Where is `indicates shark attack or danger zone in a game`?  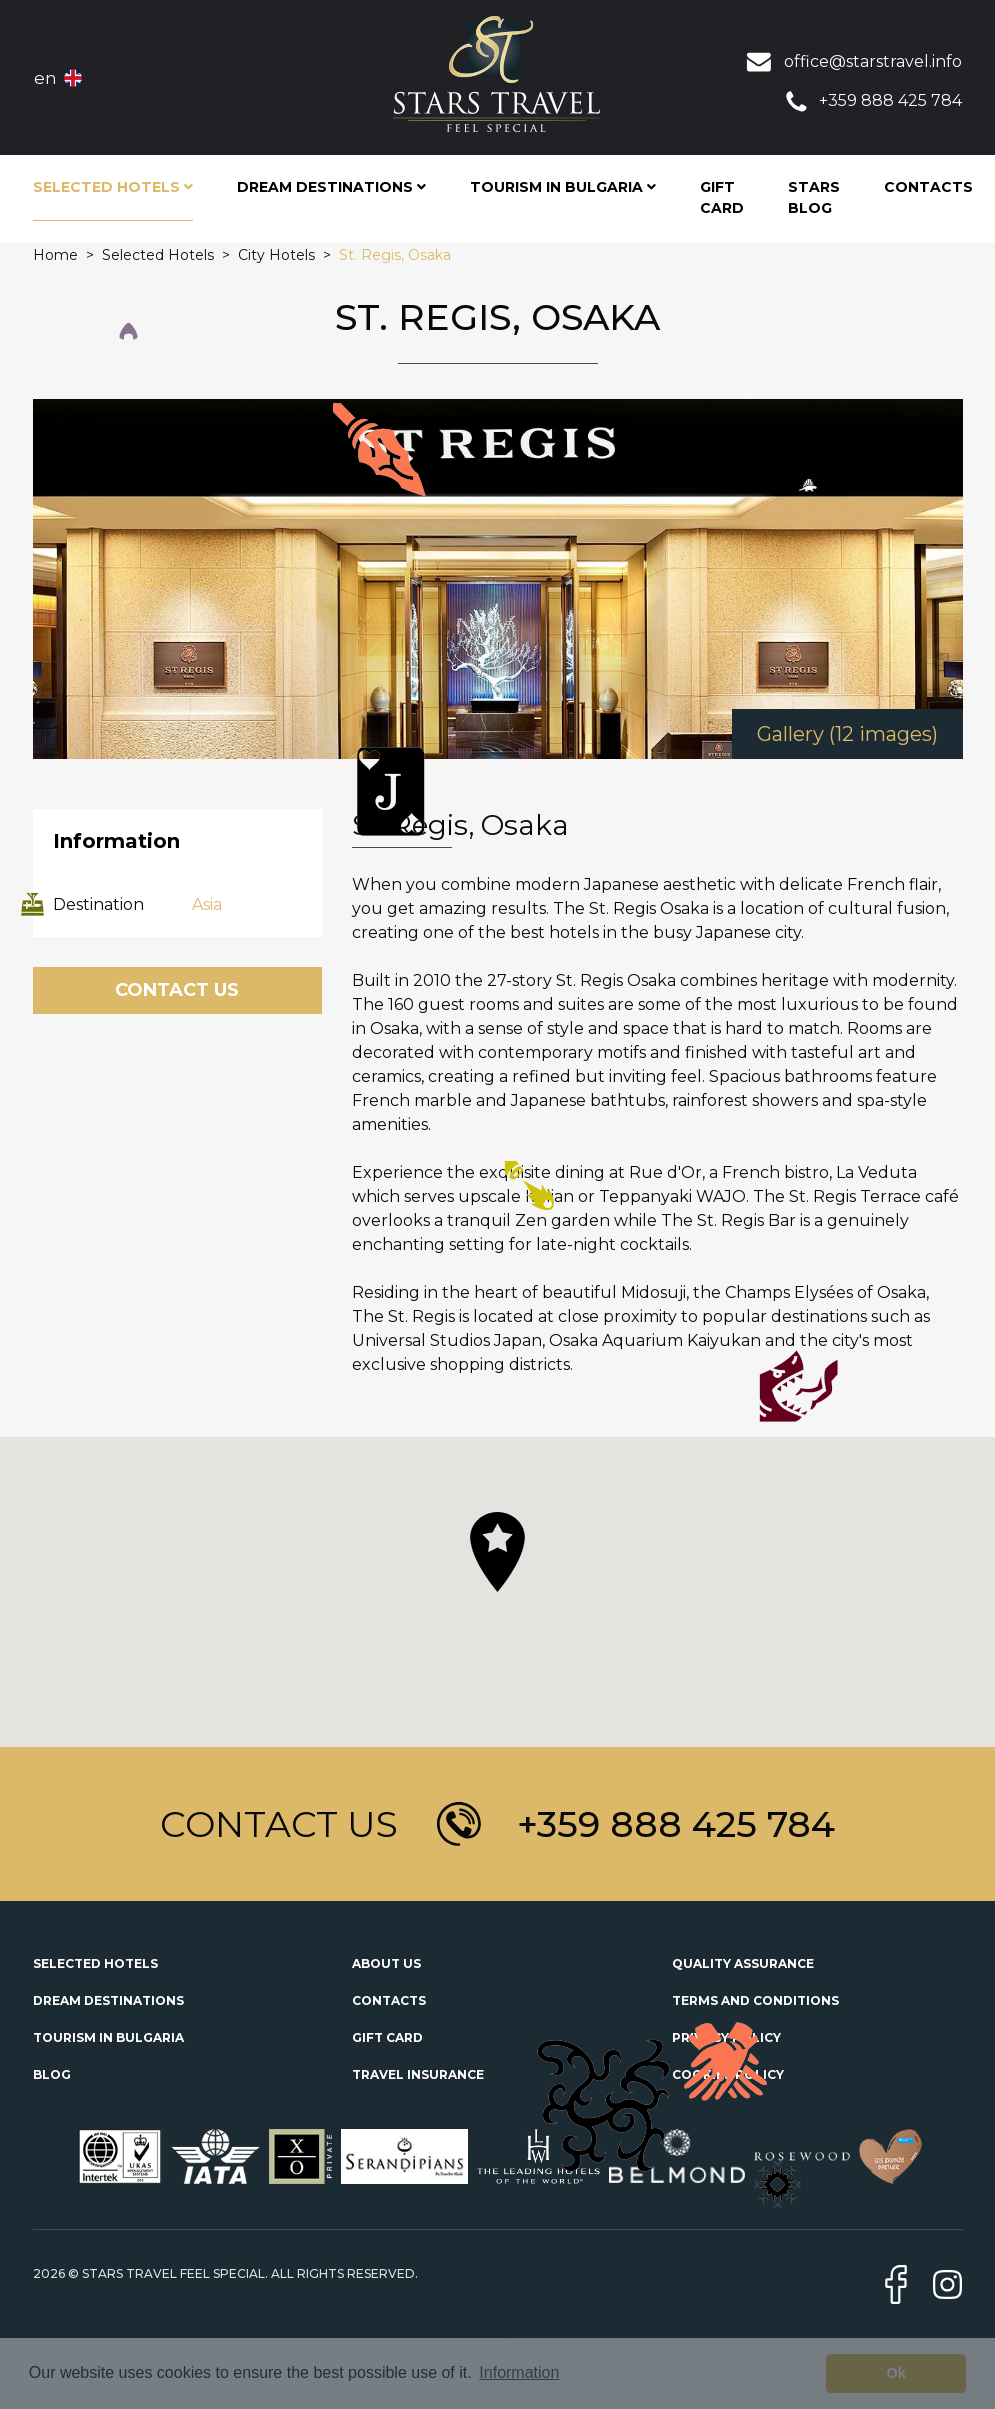 indicates shark attack or danger zone in a game is located at coordinates (798, 1383).